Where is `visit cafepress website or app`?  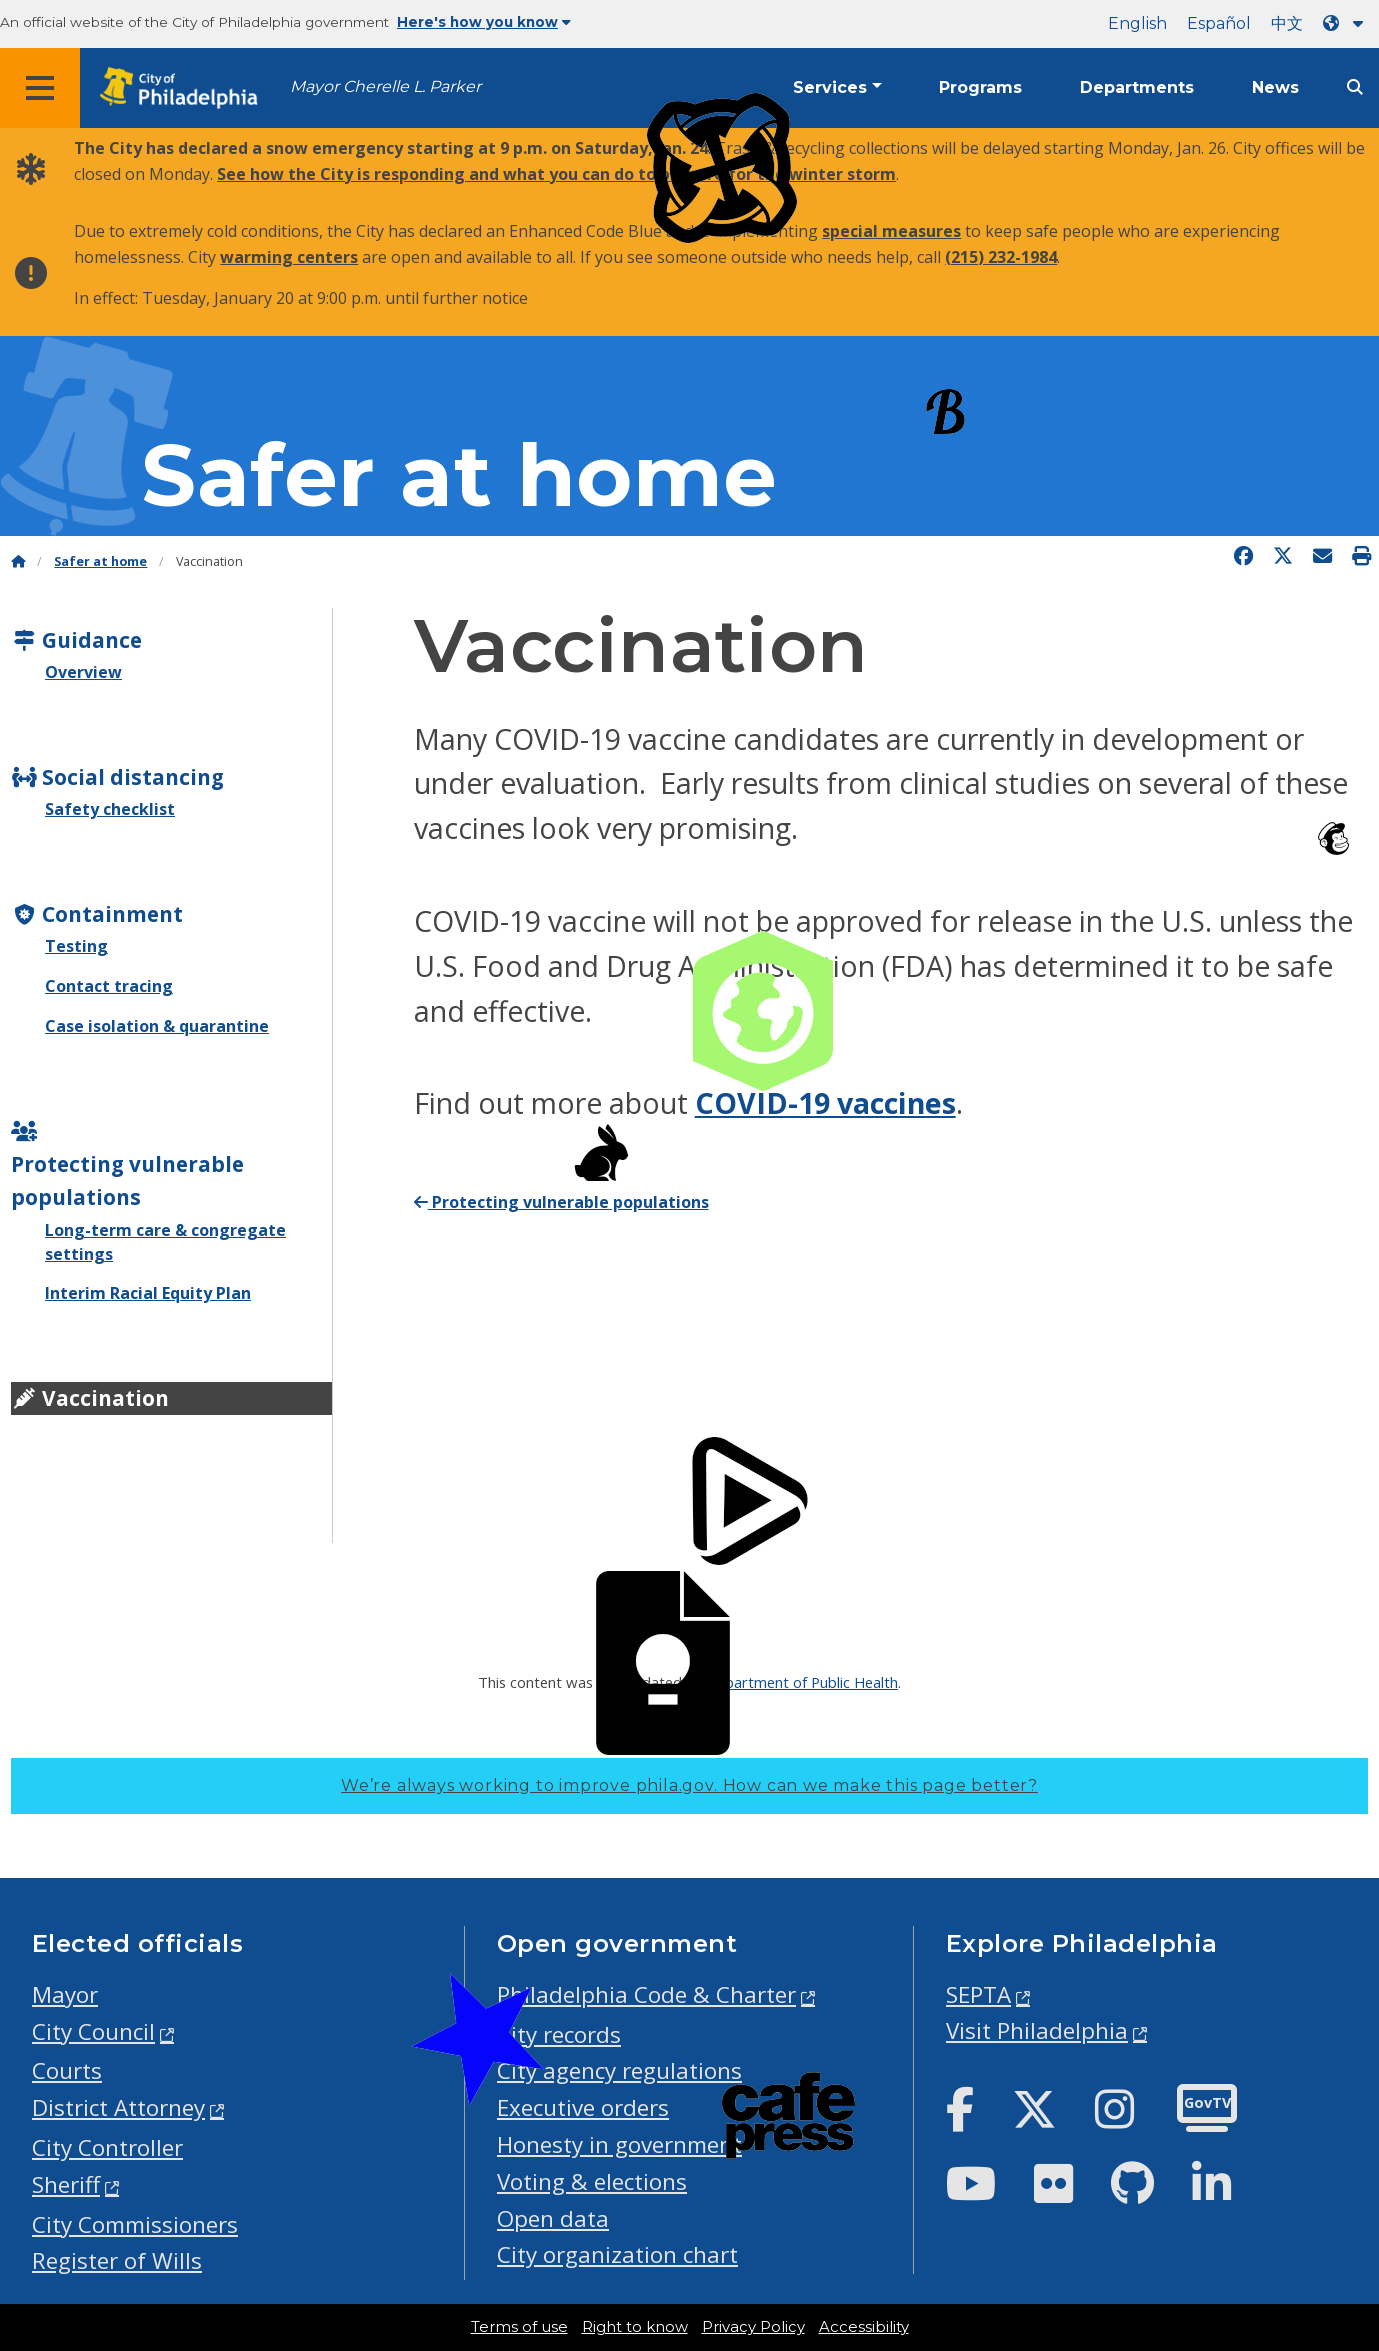 visit cafepress website or app is located at coordinates (788, 2115).